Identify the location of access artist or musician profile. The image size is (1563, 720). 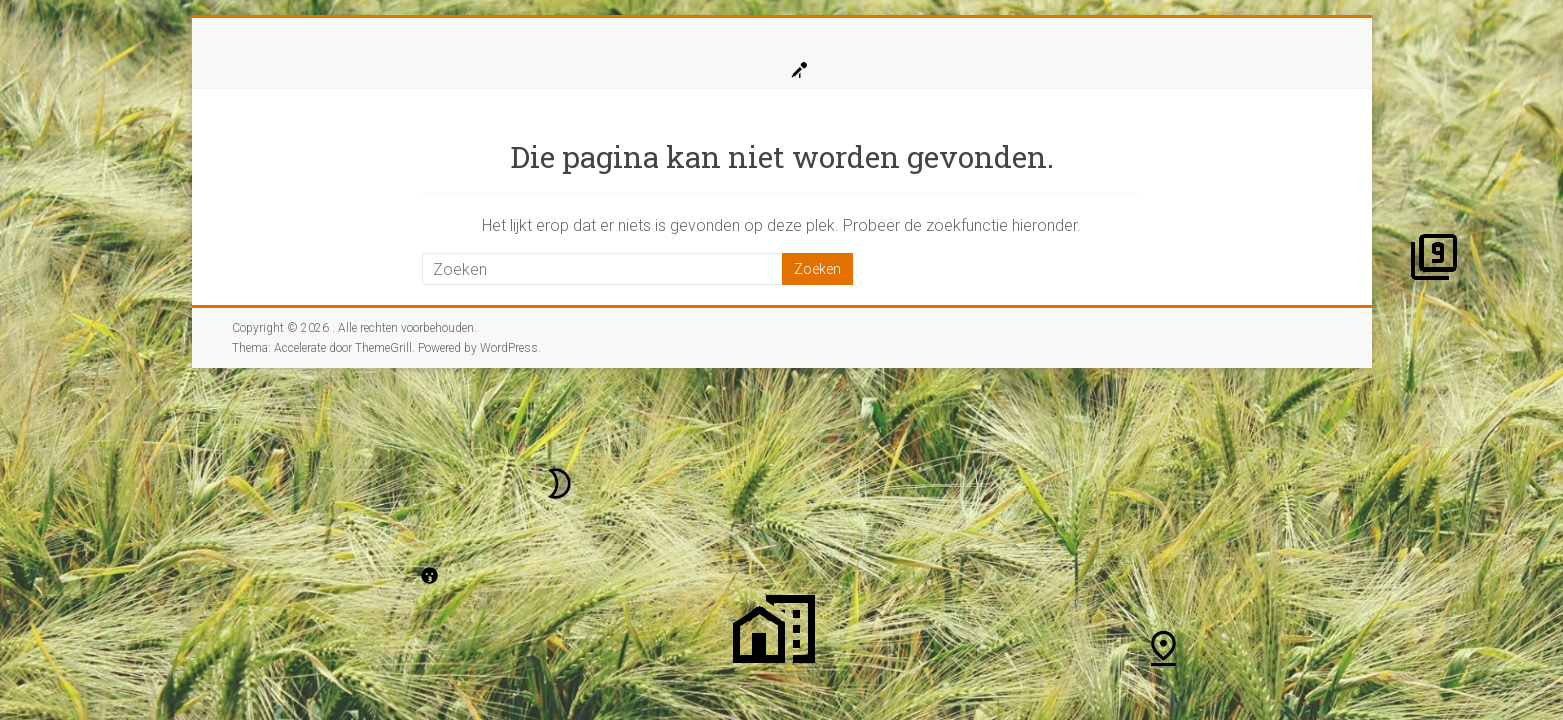
(799, 70).